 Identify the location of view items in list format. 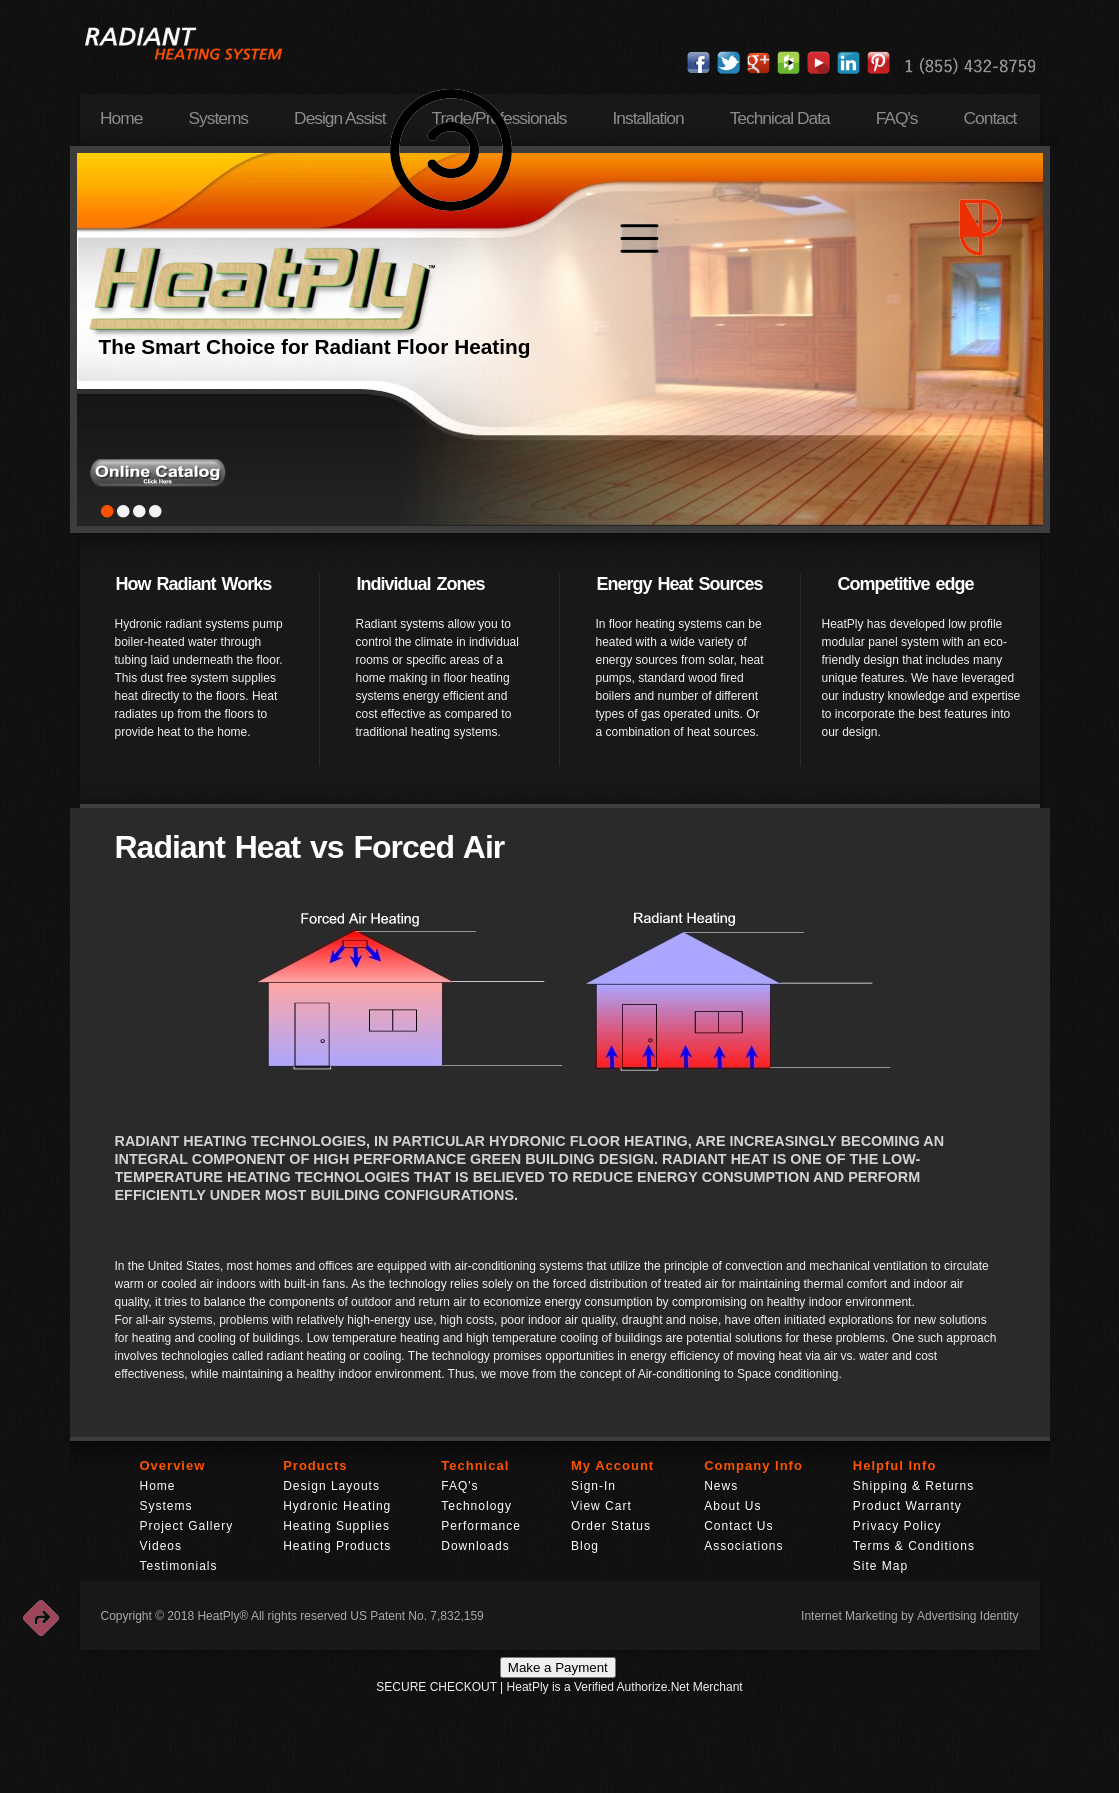
(639, 238).